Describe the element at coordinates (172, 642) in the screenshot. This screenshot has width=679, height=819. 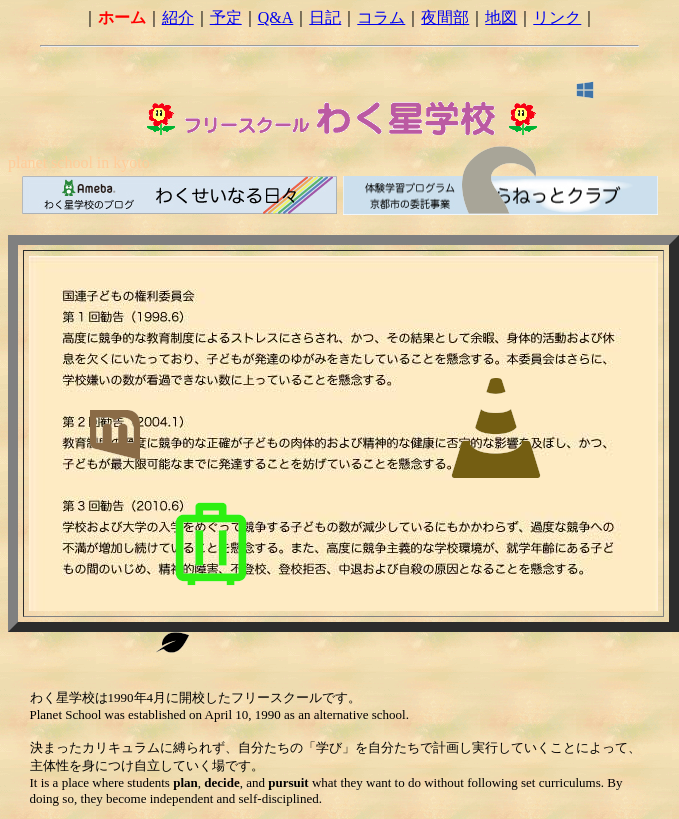
I see `chia network logo` at that location.